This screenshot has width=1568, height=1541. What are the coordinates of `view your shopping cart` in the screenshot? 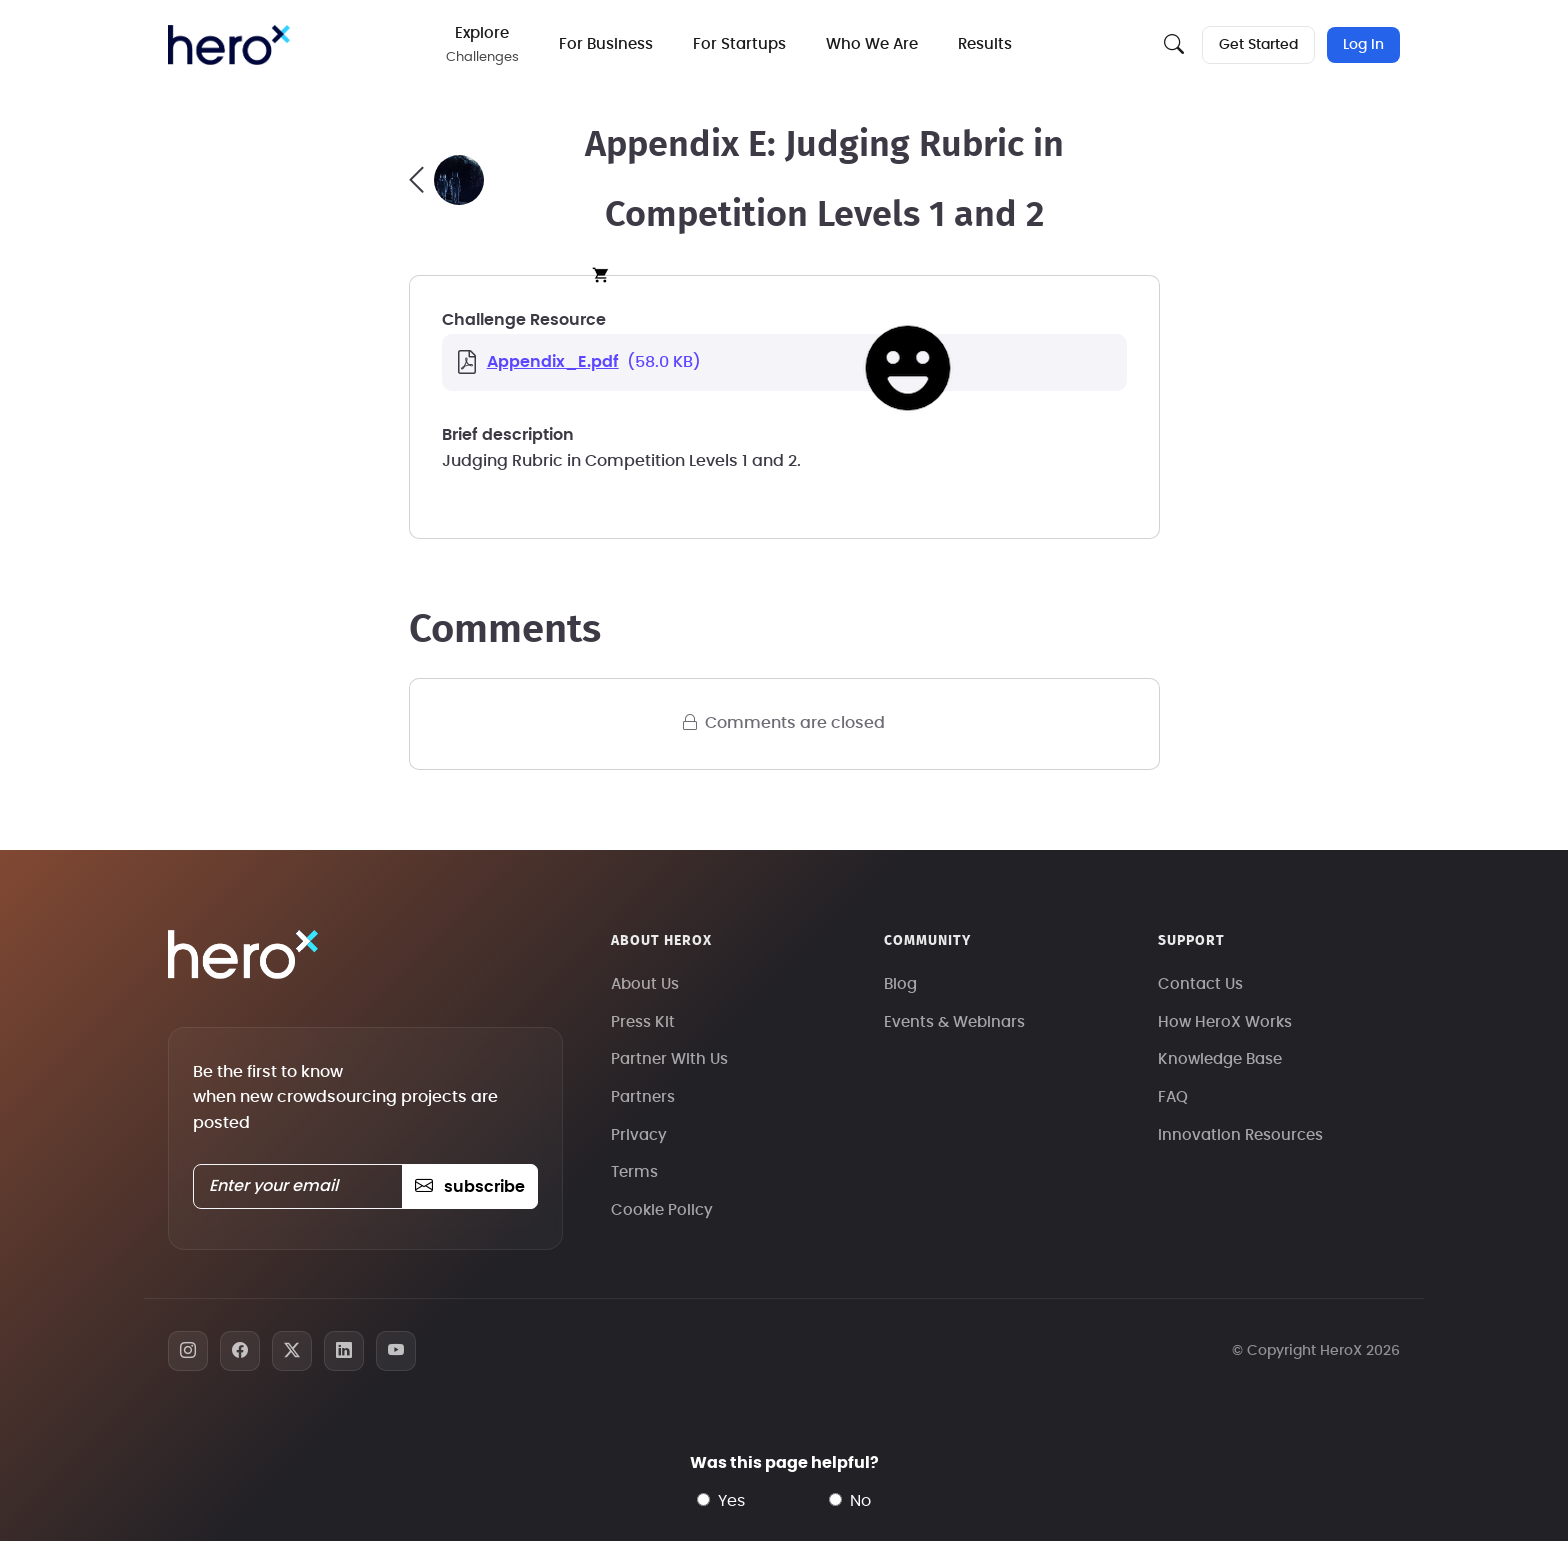 It's located at (601, 275).